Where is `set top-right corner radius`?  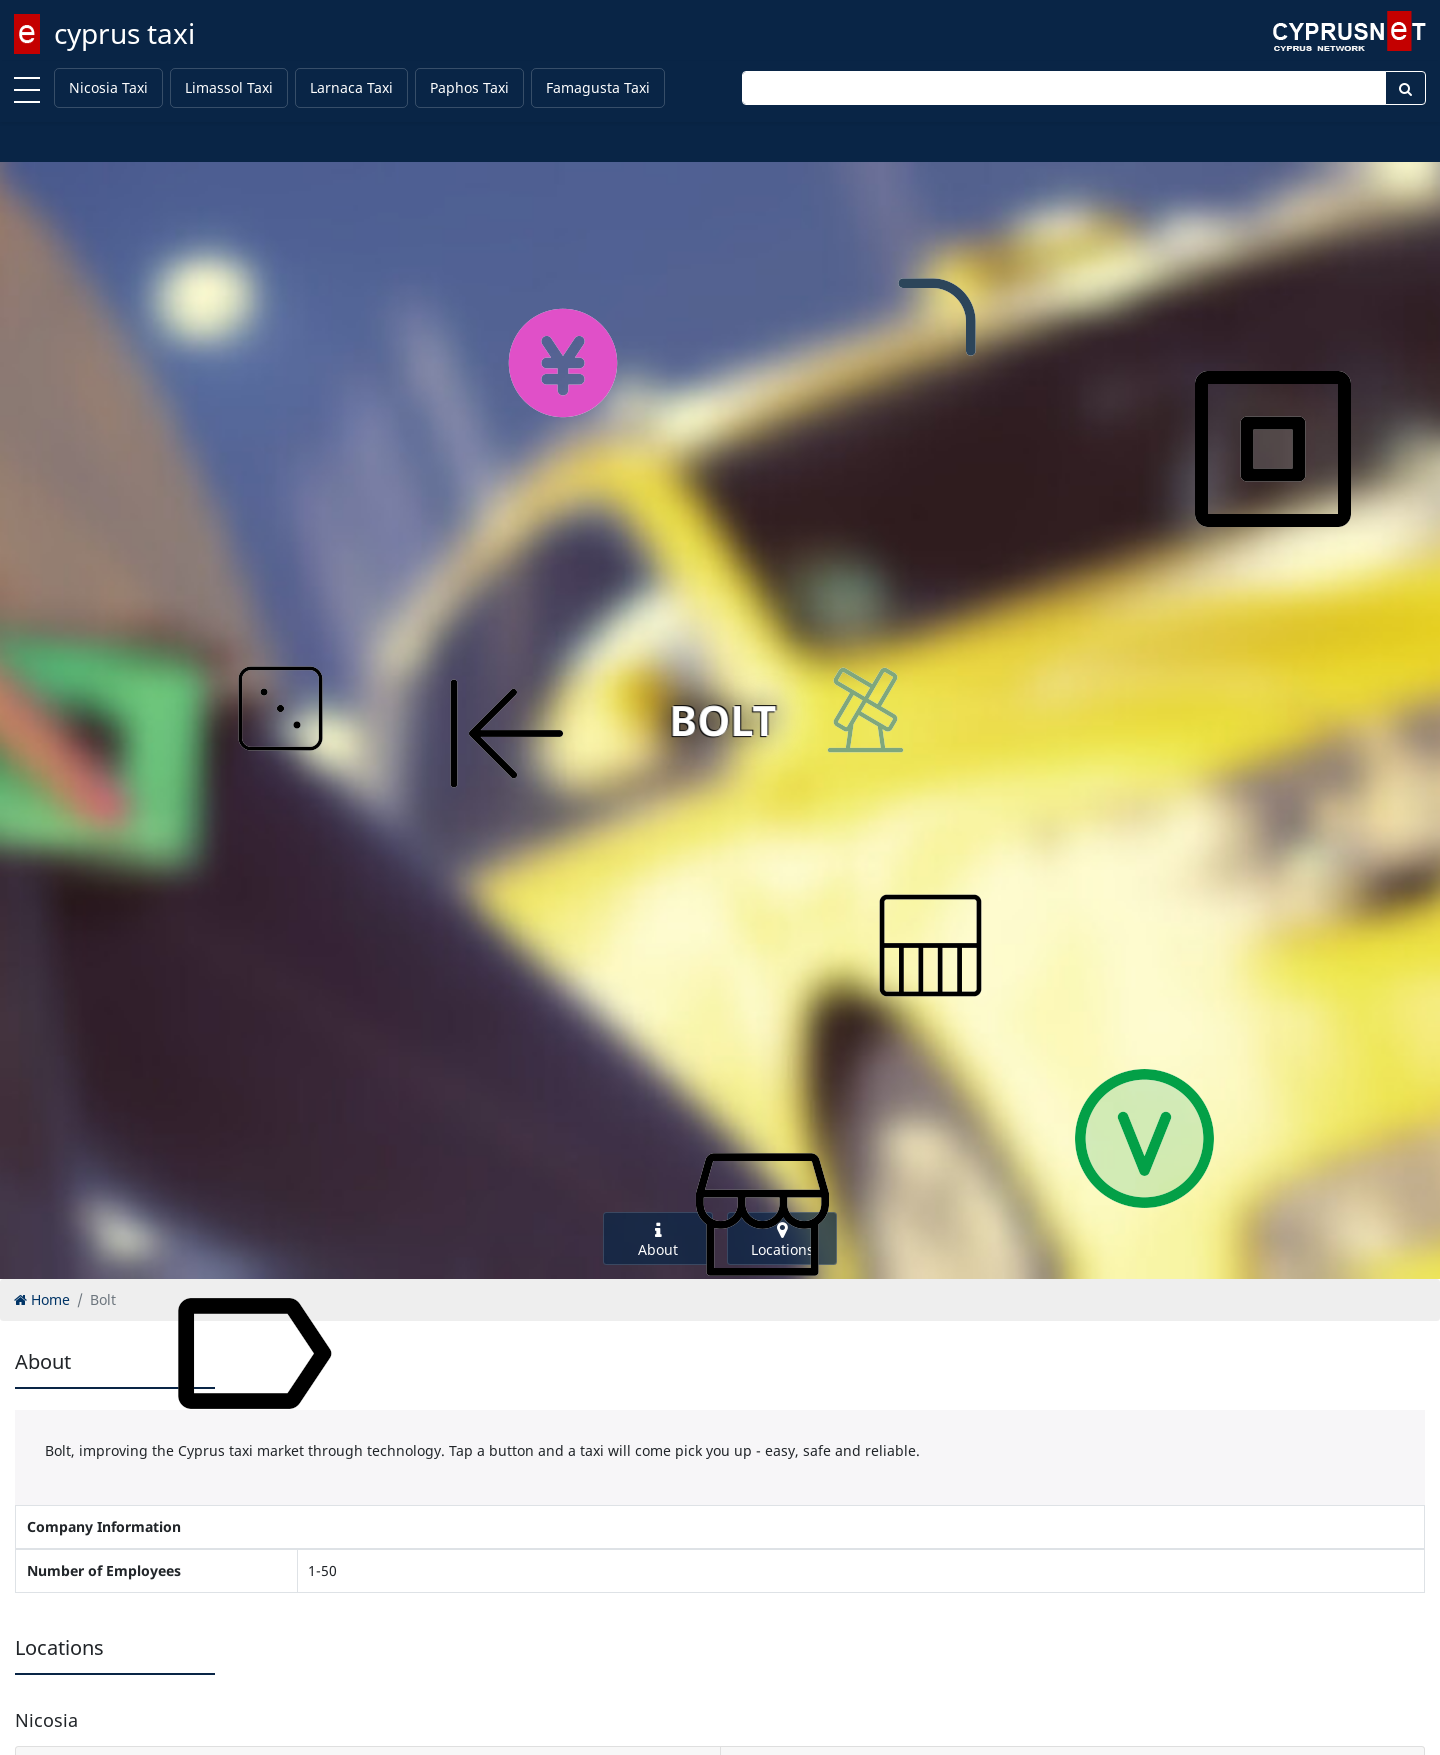 set top-right corner radius is located at coordinates (937, 317).